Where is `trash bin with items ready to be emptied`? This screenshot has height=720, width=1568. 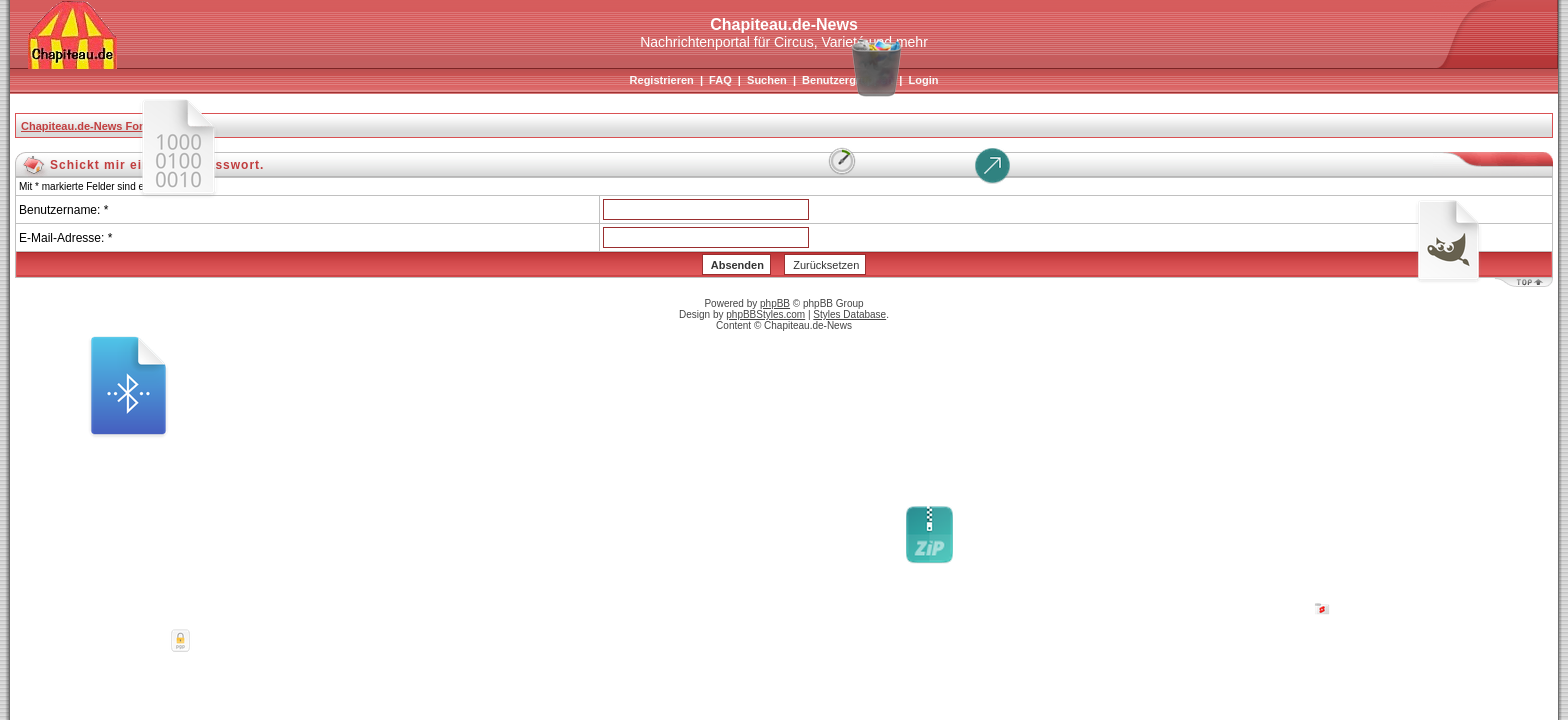
trash bin with items ready to be emptied is located at coordinates (876, 68).